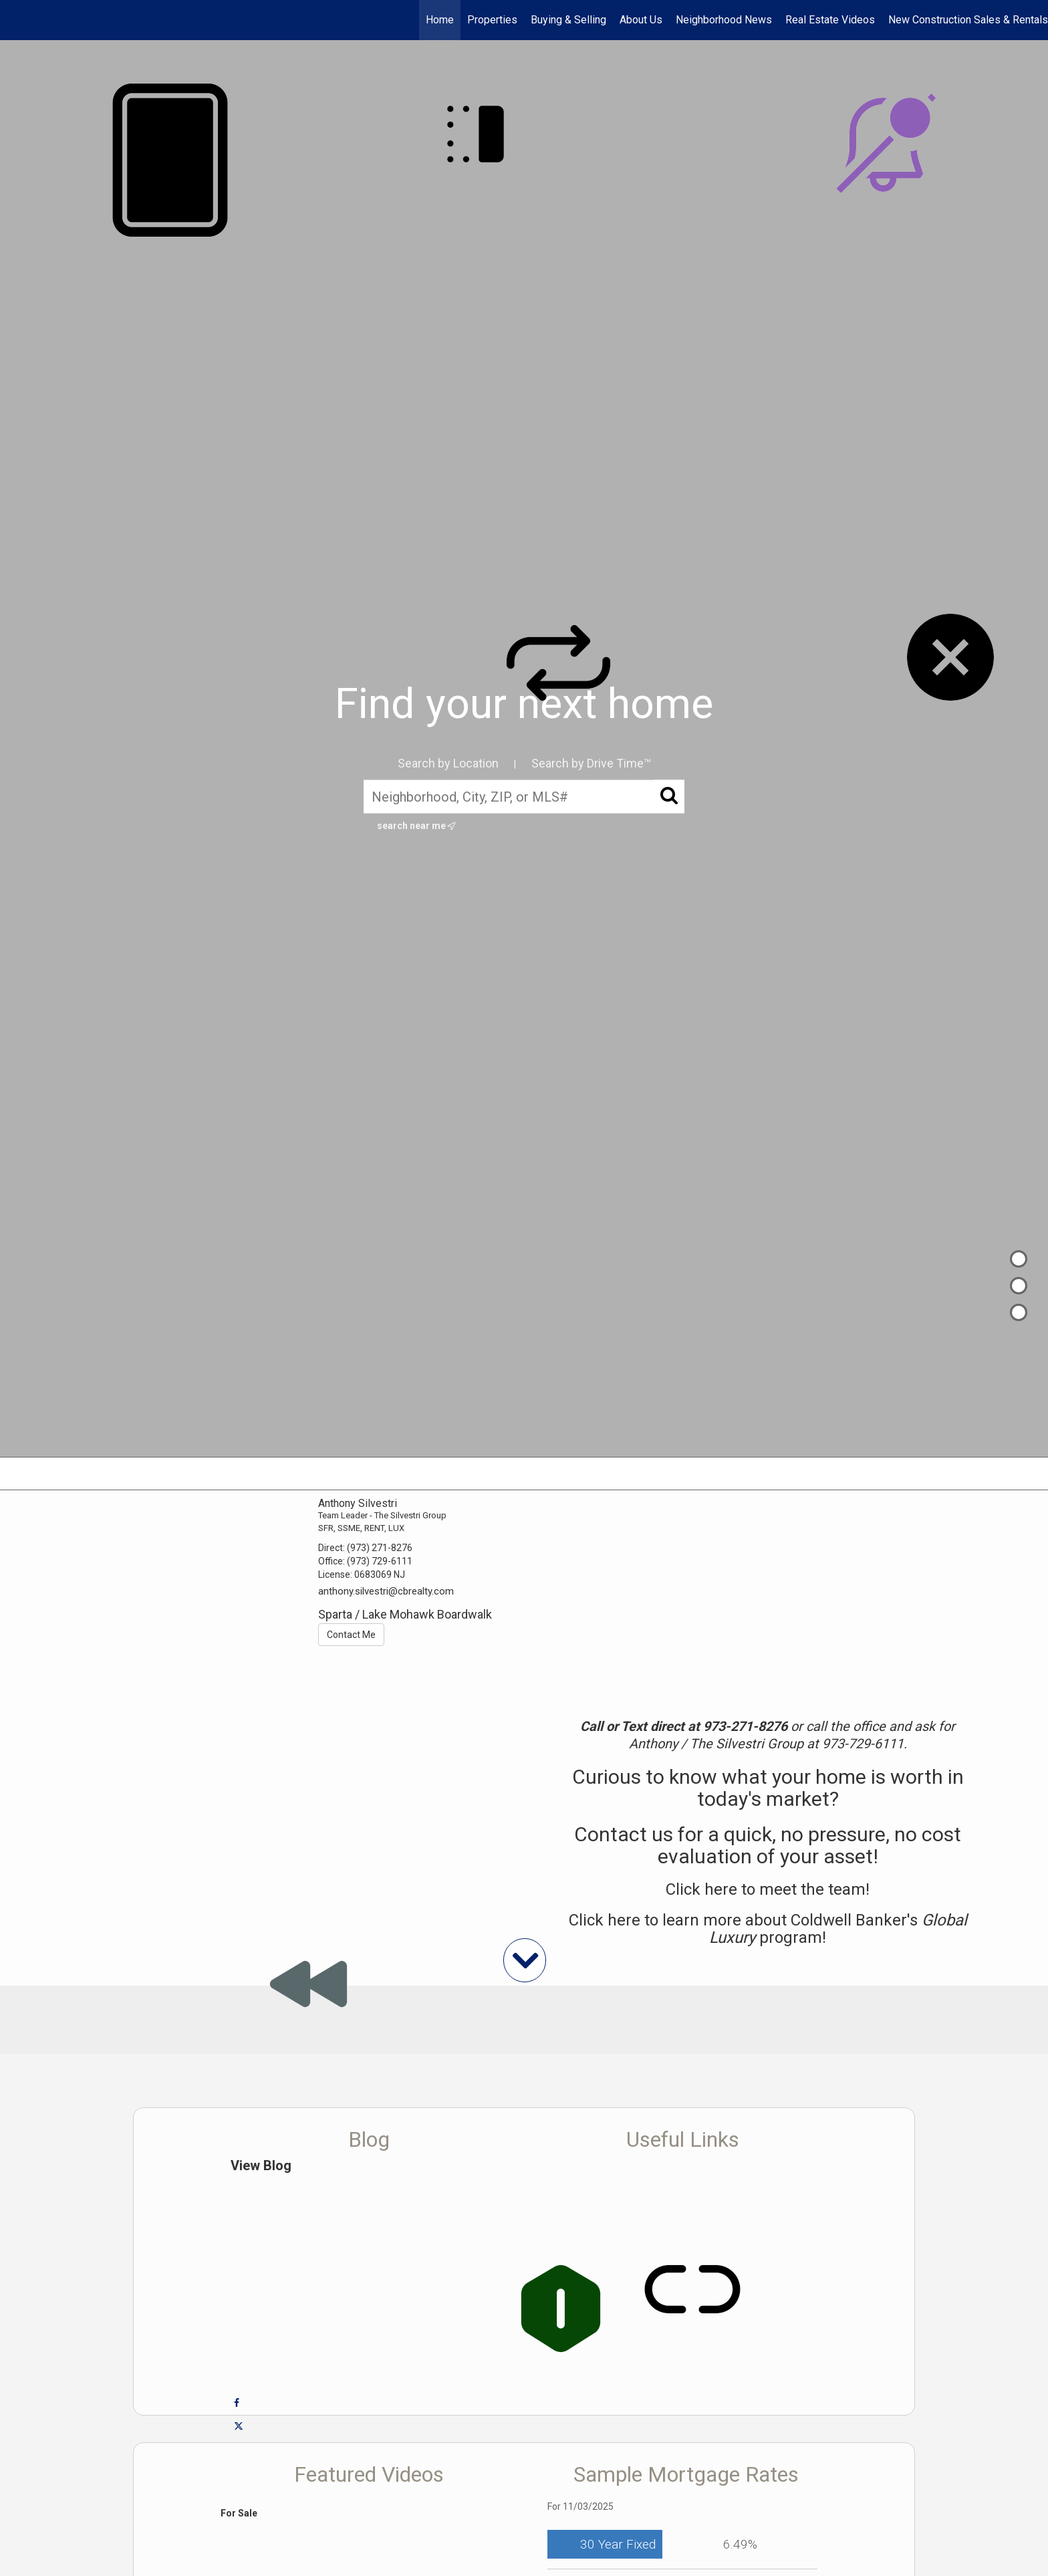  What do you see at coordinates (475, 134) in the screenshot?
I see `align content to the right edge` at bounding box center [475, 134].